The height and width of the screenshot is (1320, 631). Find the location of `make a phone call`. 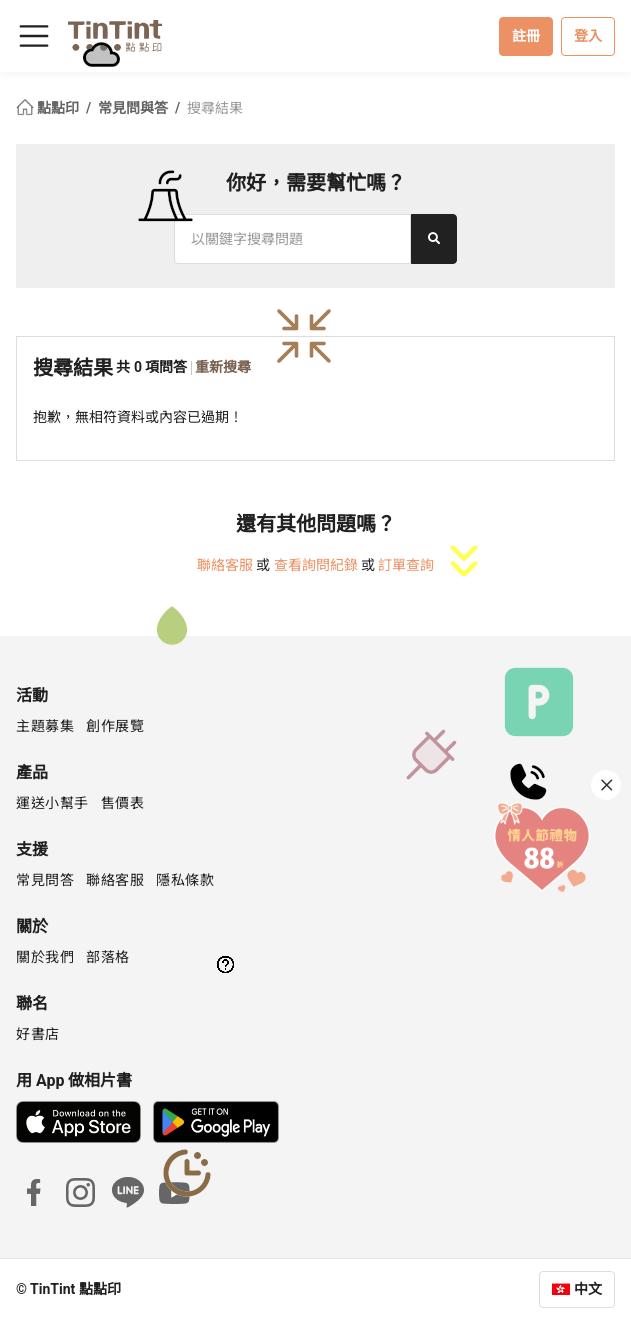

make a phone call is located at coordinates (529, 781).